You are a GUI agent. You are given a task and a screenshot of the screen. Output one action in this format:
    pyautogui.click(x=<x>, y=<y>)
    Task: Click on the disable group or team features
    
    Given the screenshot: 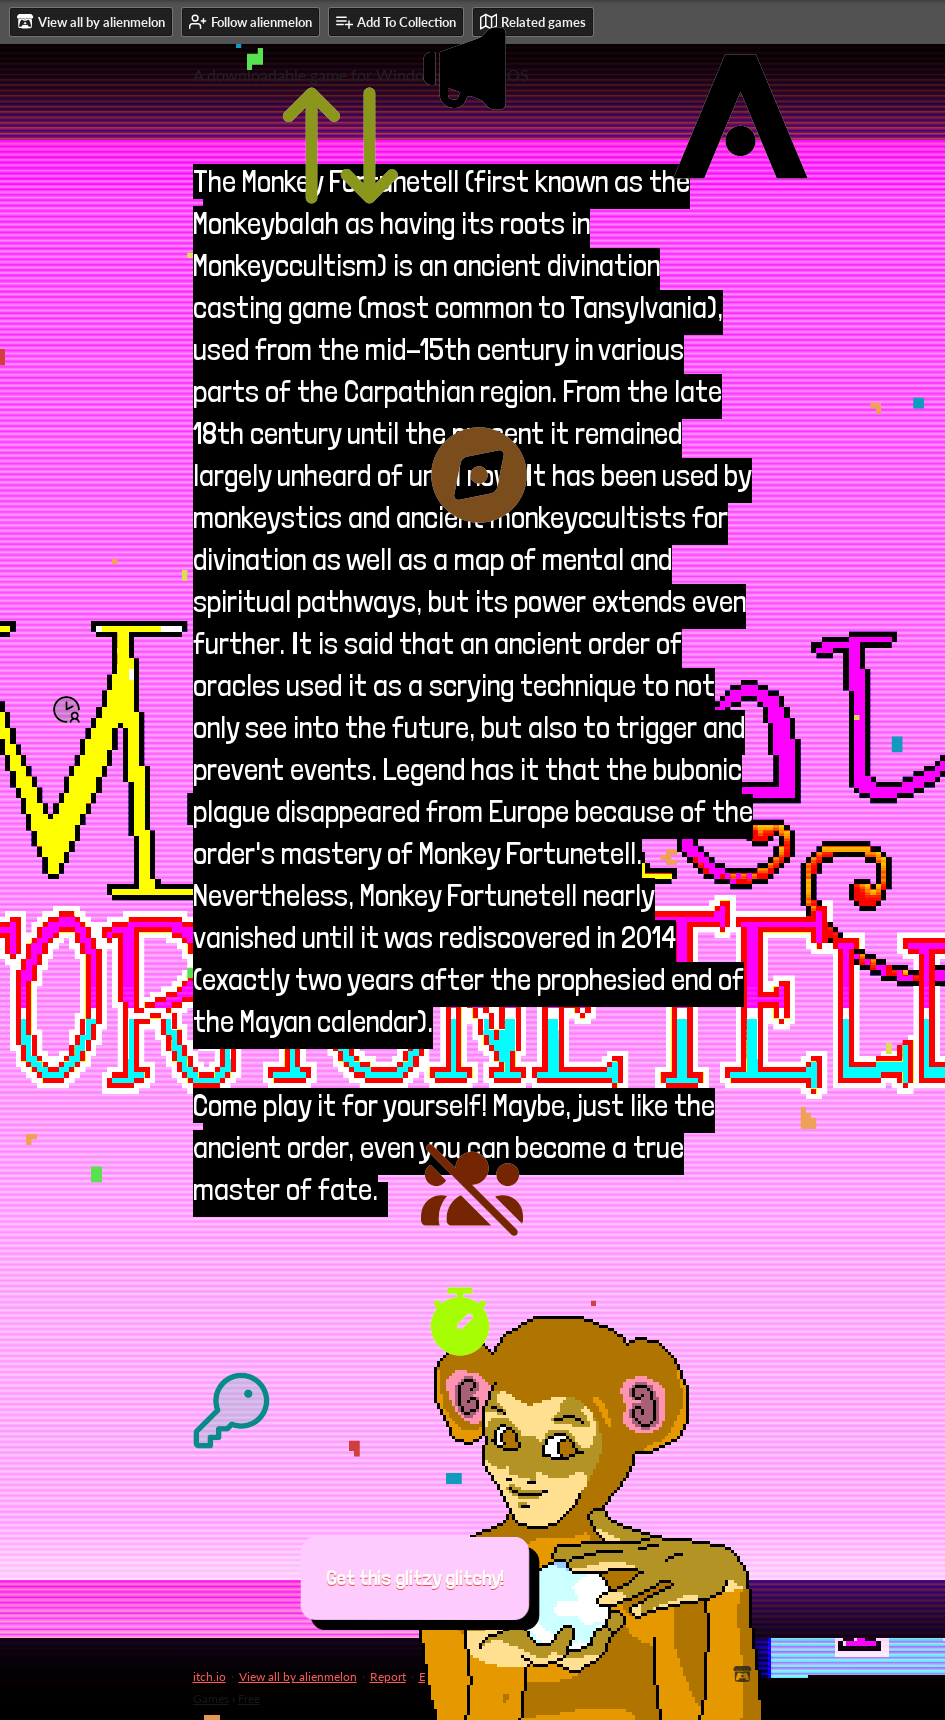 What is the action you would take?
    pyautogui.click(x=472, y=1190)
    